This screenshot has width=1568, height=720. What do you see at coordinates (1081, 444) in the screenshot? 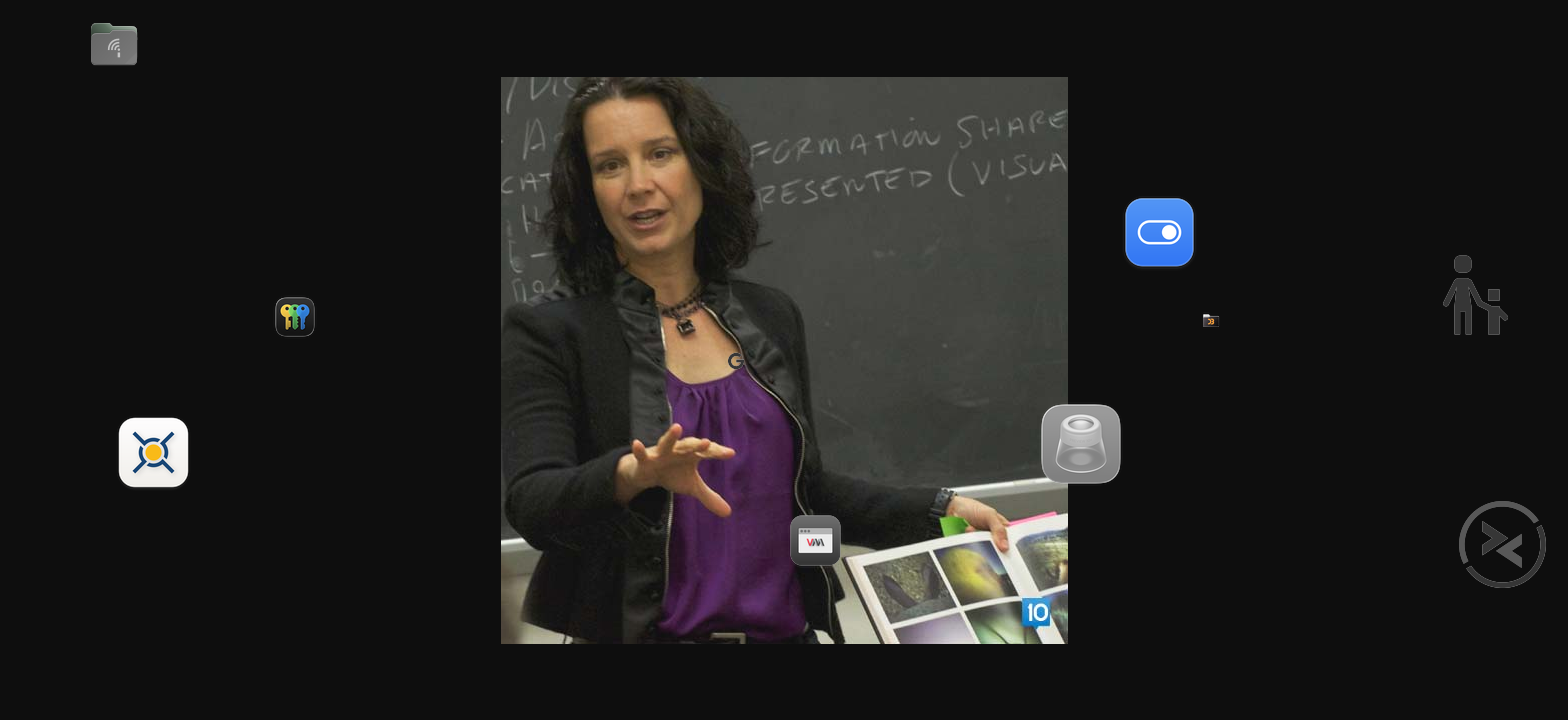
I see `open preview app to view images and PDFs` at bounding box center [1081, 444].